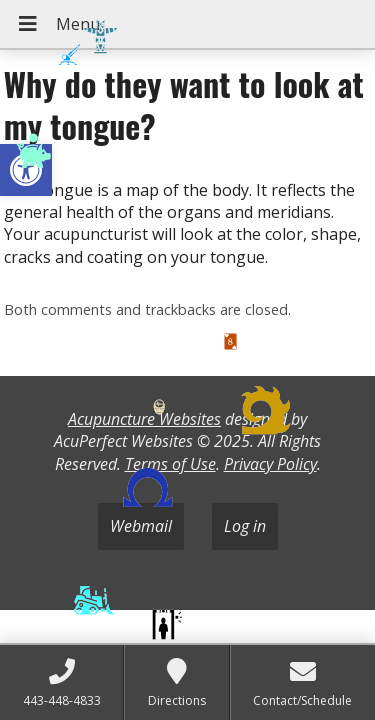 Image resolution: width=375 pixels, height=720 pixels. I want to click on access savings or budget features, so click(33, 151).